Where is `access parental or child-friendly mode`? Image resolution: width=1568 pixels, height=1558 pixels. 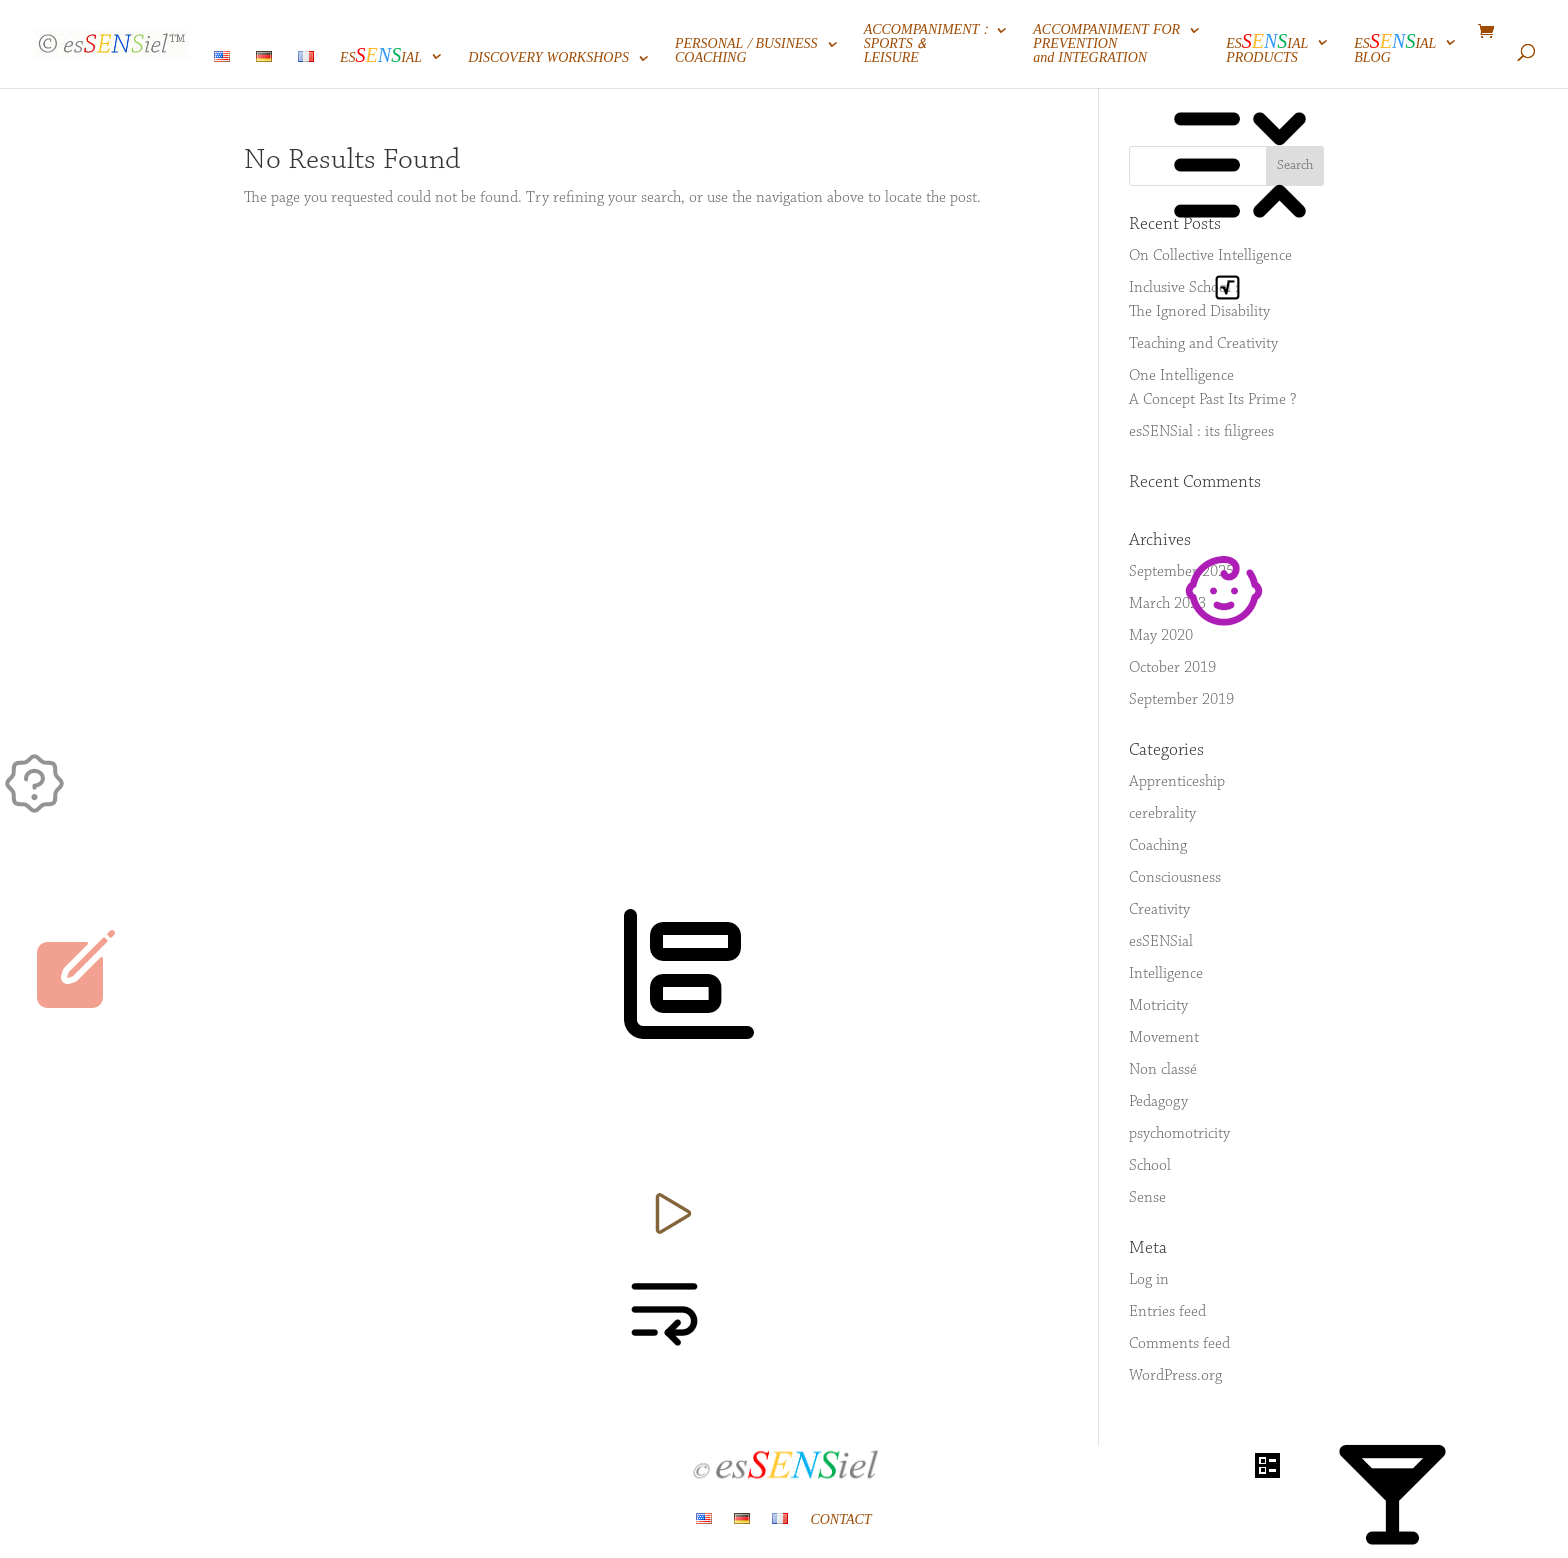 access parental or child-friendly mode is located at coordinates (1224, 591).